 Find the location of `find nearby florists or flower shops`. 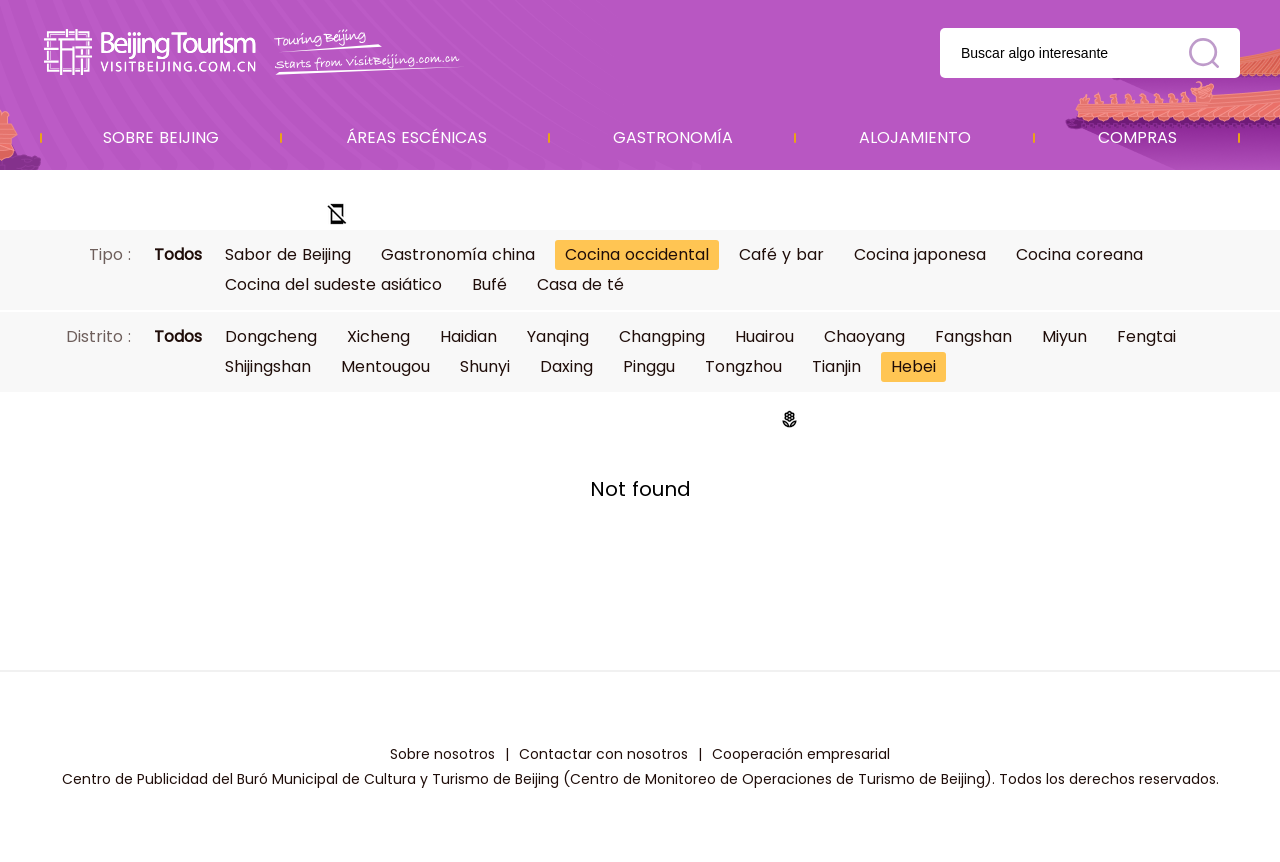

find nearby florists or flower shops is located at coordinates (789, 419).